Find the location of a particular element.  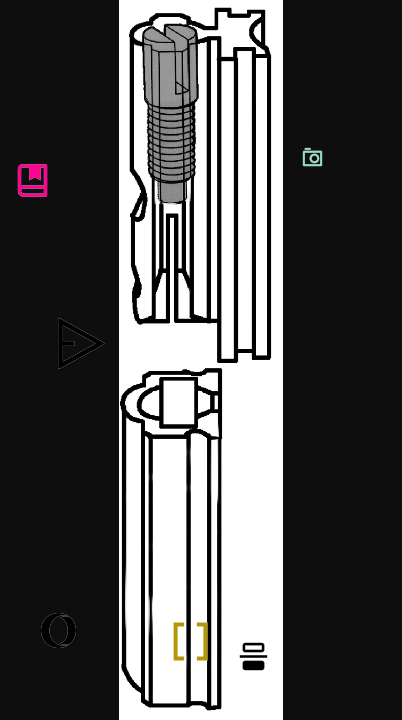

view bookmarked items is located at coordinates (32, 180).